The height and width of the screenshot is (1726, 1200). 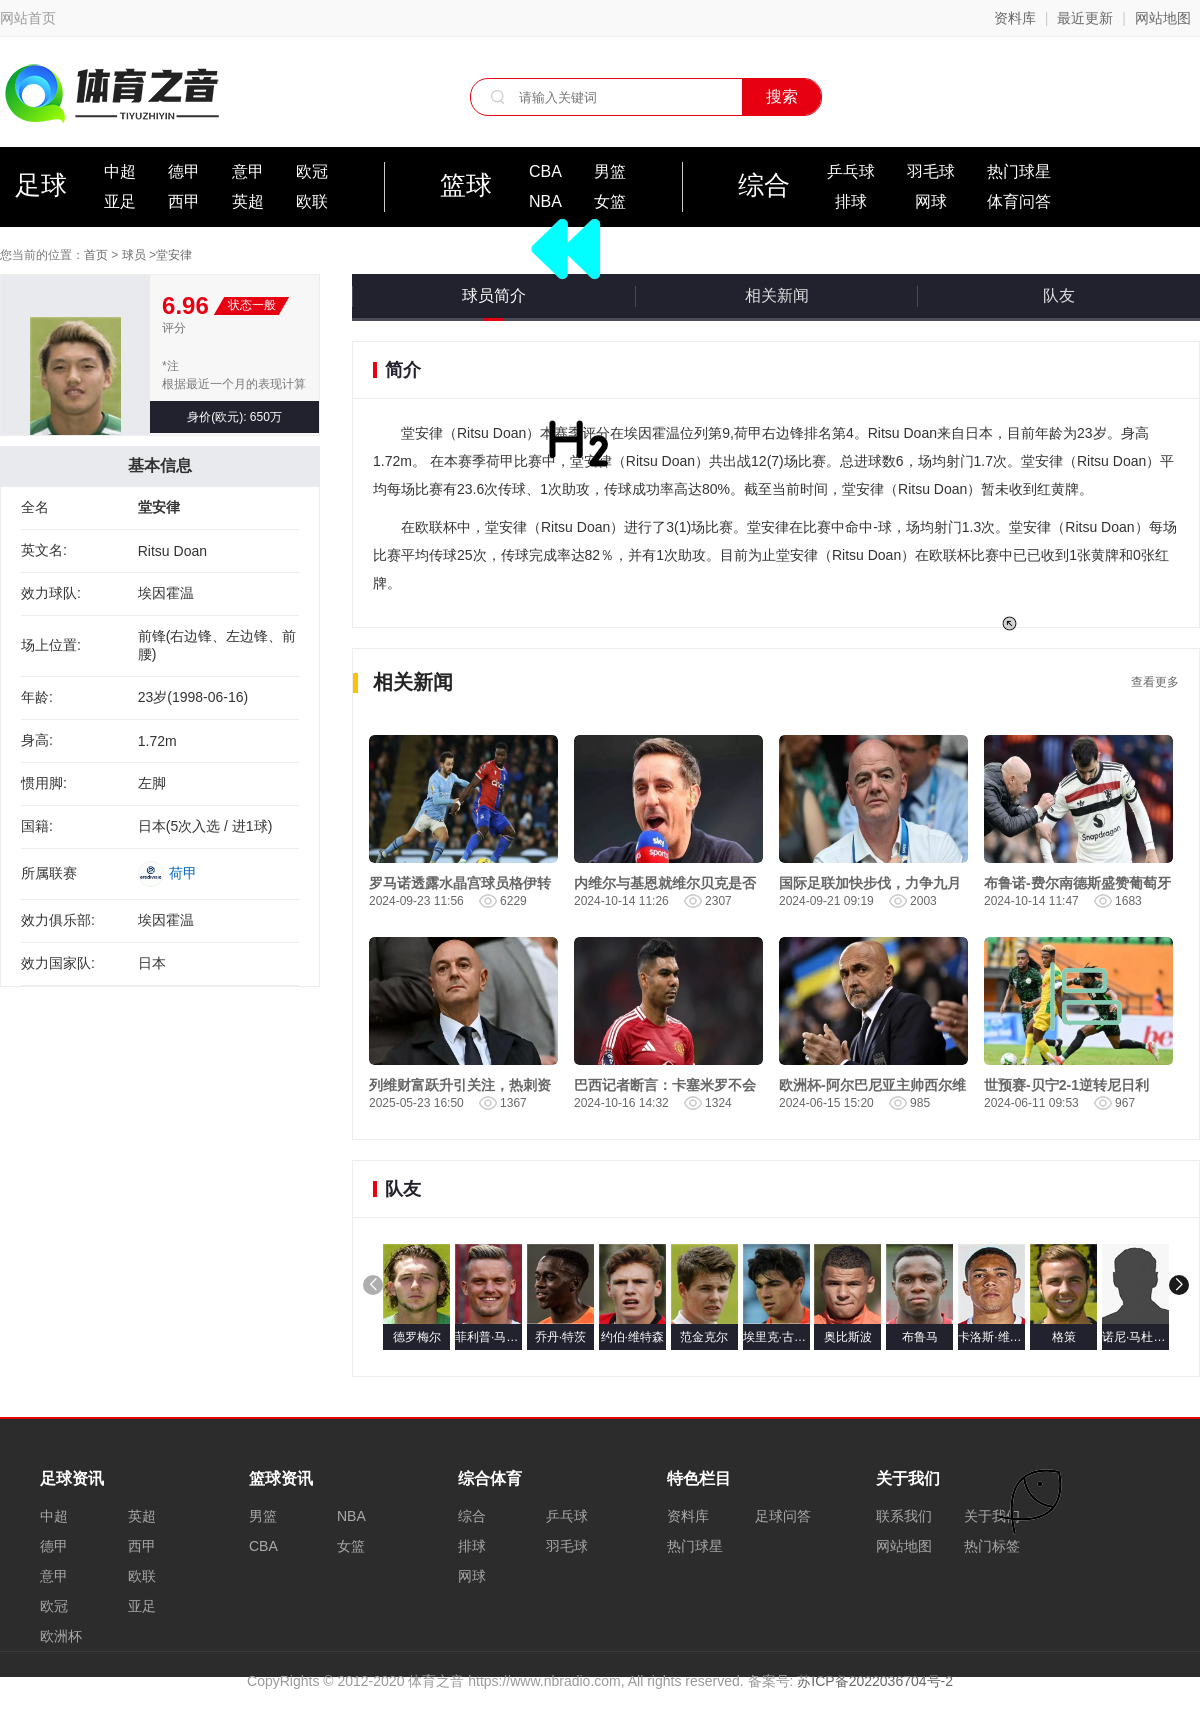 What do you see at coordinates (575, 442) in the screenshot?
I see `format text as heading level 2` at bounding box center [575, 442].